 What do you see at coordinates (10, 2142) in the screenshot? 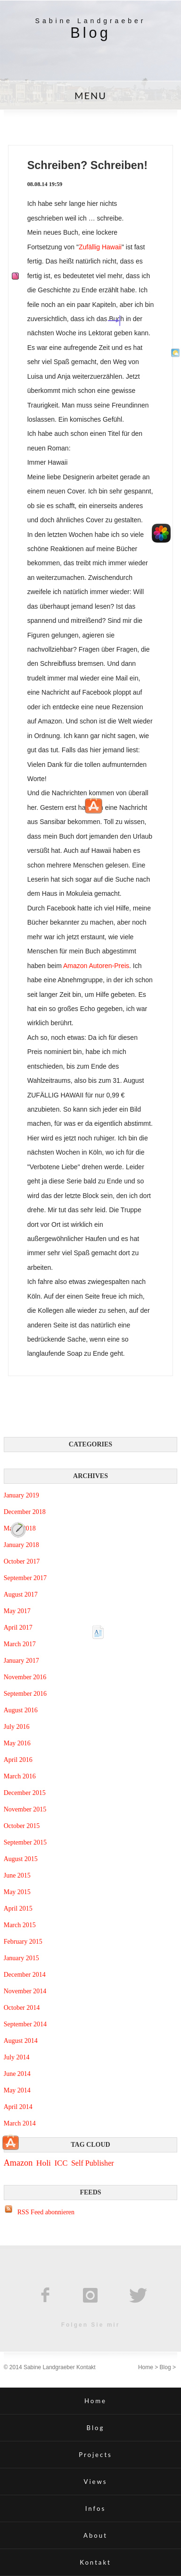
I see `open the software center to browse and install applications` at bounding box center [10, 2142].